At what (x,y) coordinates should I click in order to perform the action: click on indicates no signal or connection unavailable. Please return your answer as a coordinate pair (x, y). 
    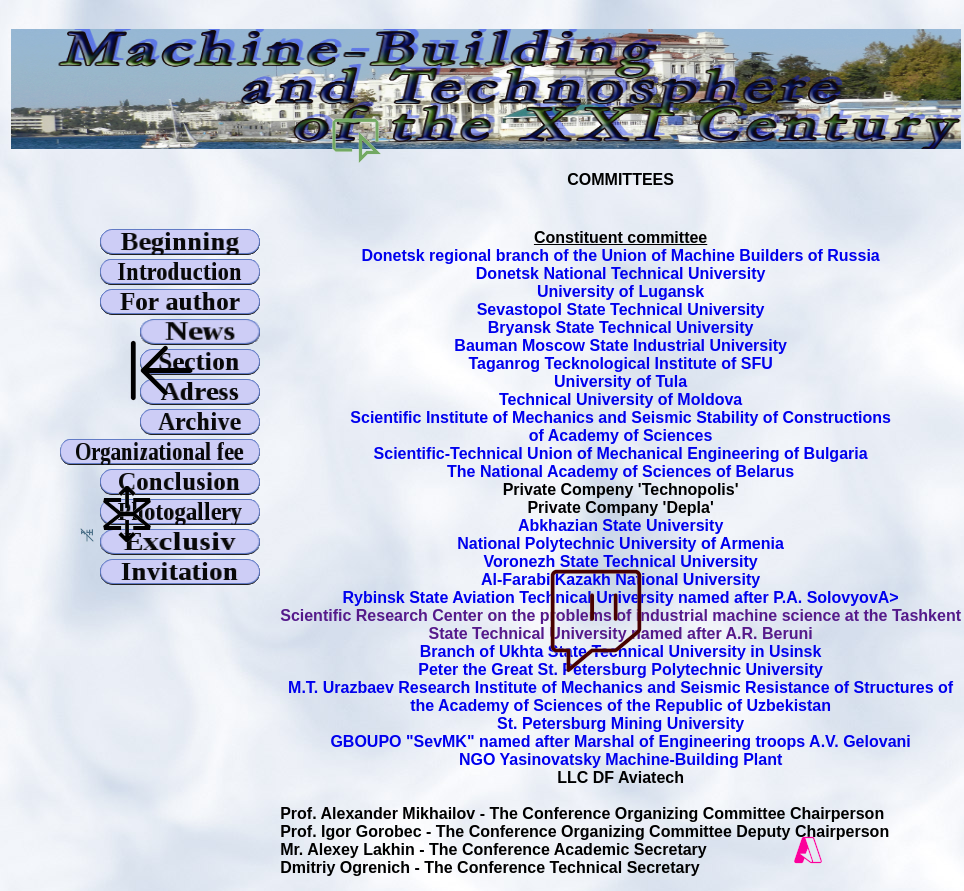
    Looking at the image, I should click on (87, 535).